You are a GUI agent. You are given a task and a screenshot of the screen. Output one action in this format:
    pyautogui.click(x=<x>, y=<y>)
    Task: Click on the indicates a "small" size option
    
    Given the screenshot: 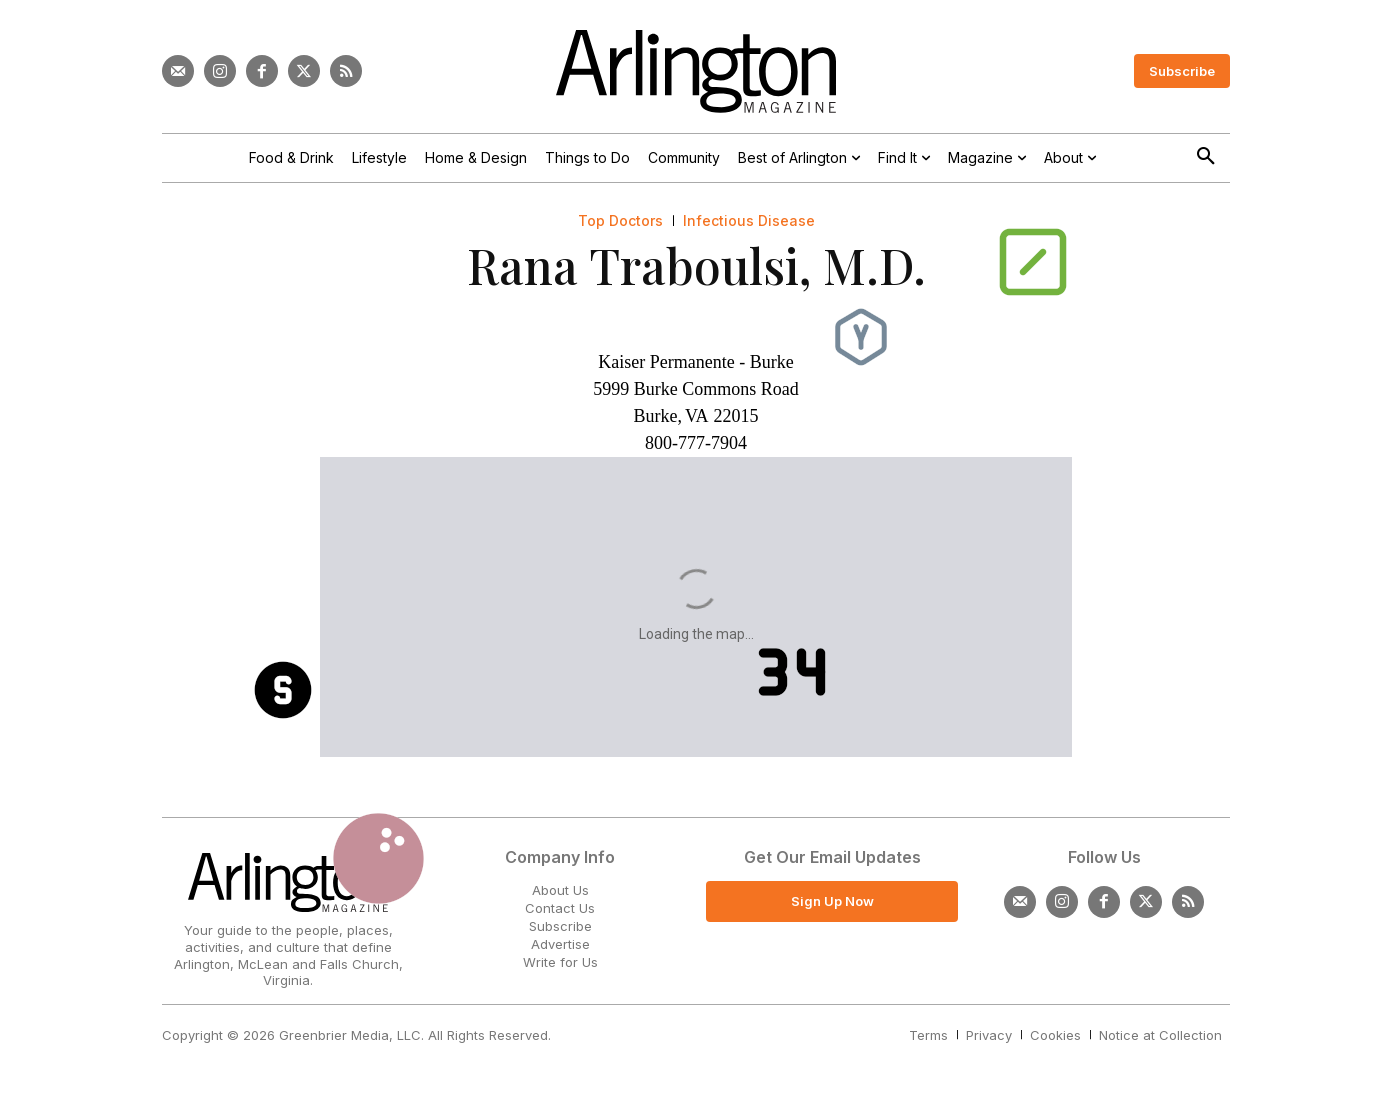 What is the action you would take?
    pyautogui.click(x=283, y=690)
    